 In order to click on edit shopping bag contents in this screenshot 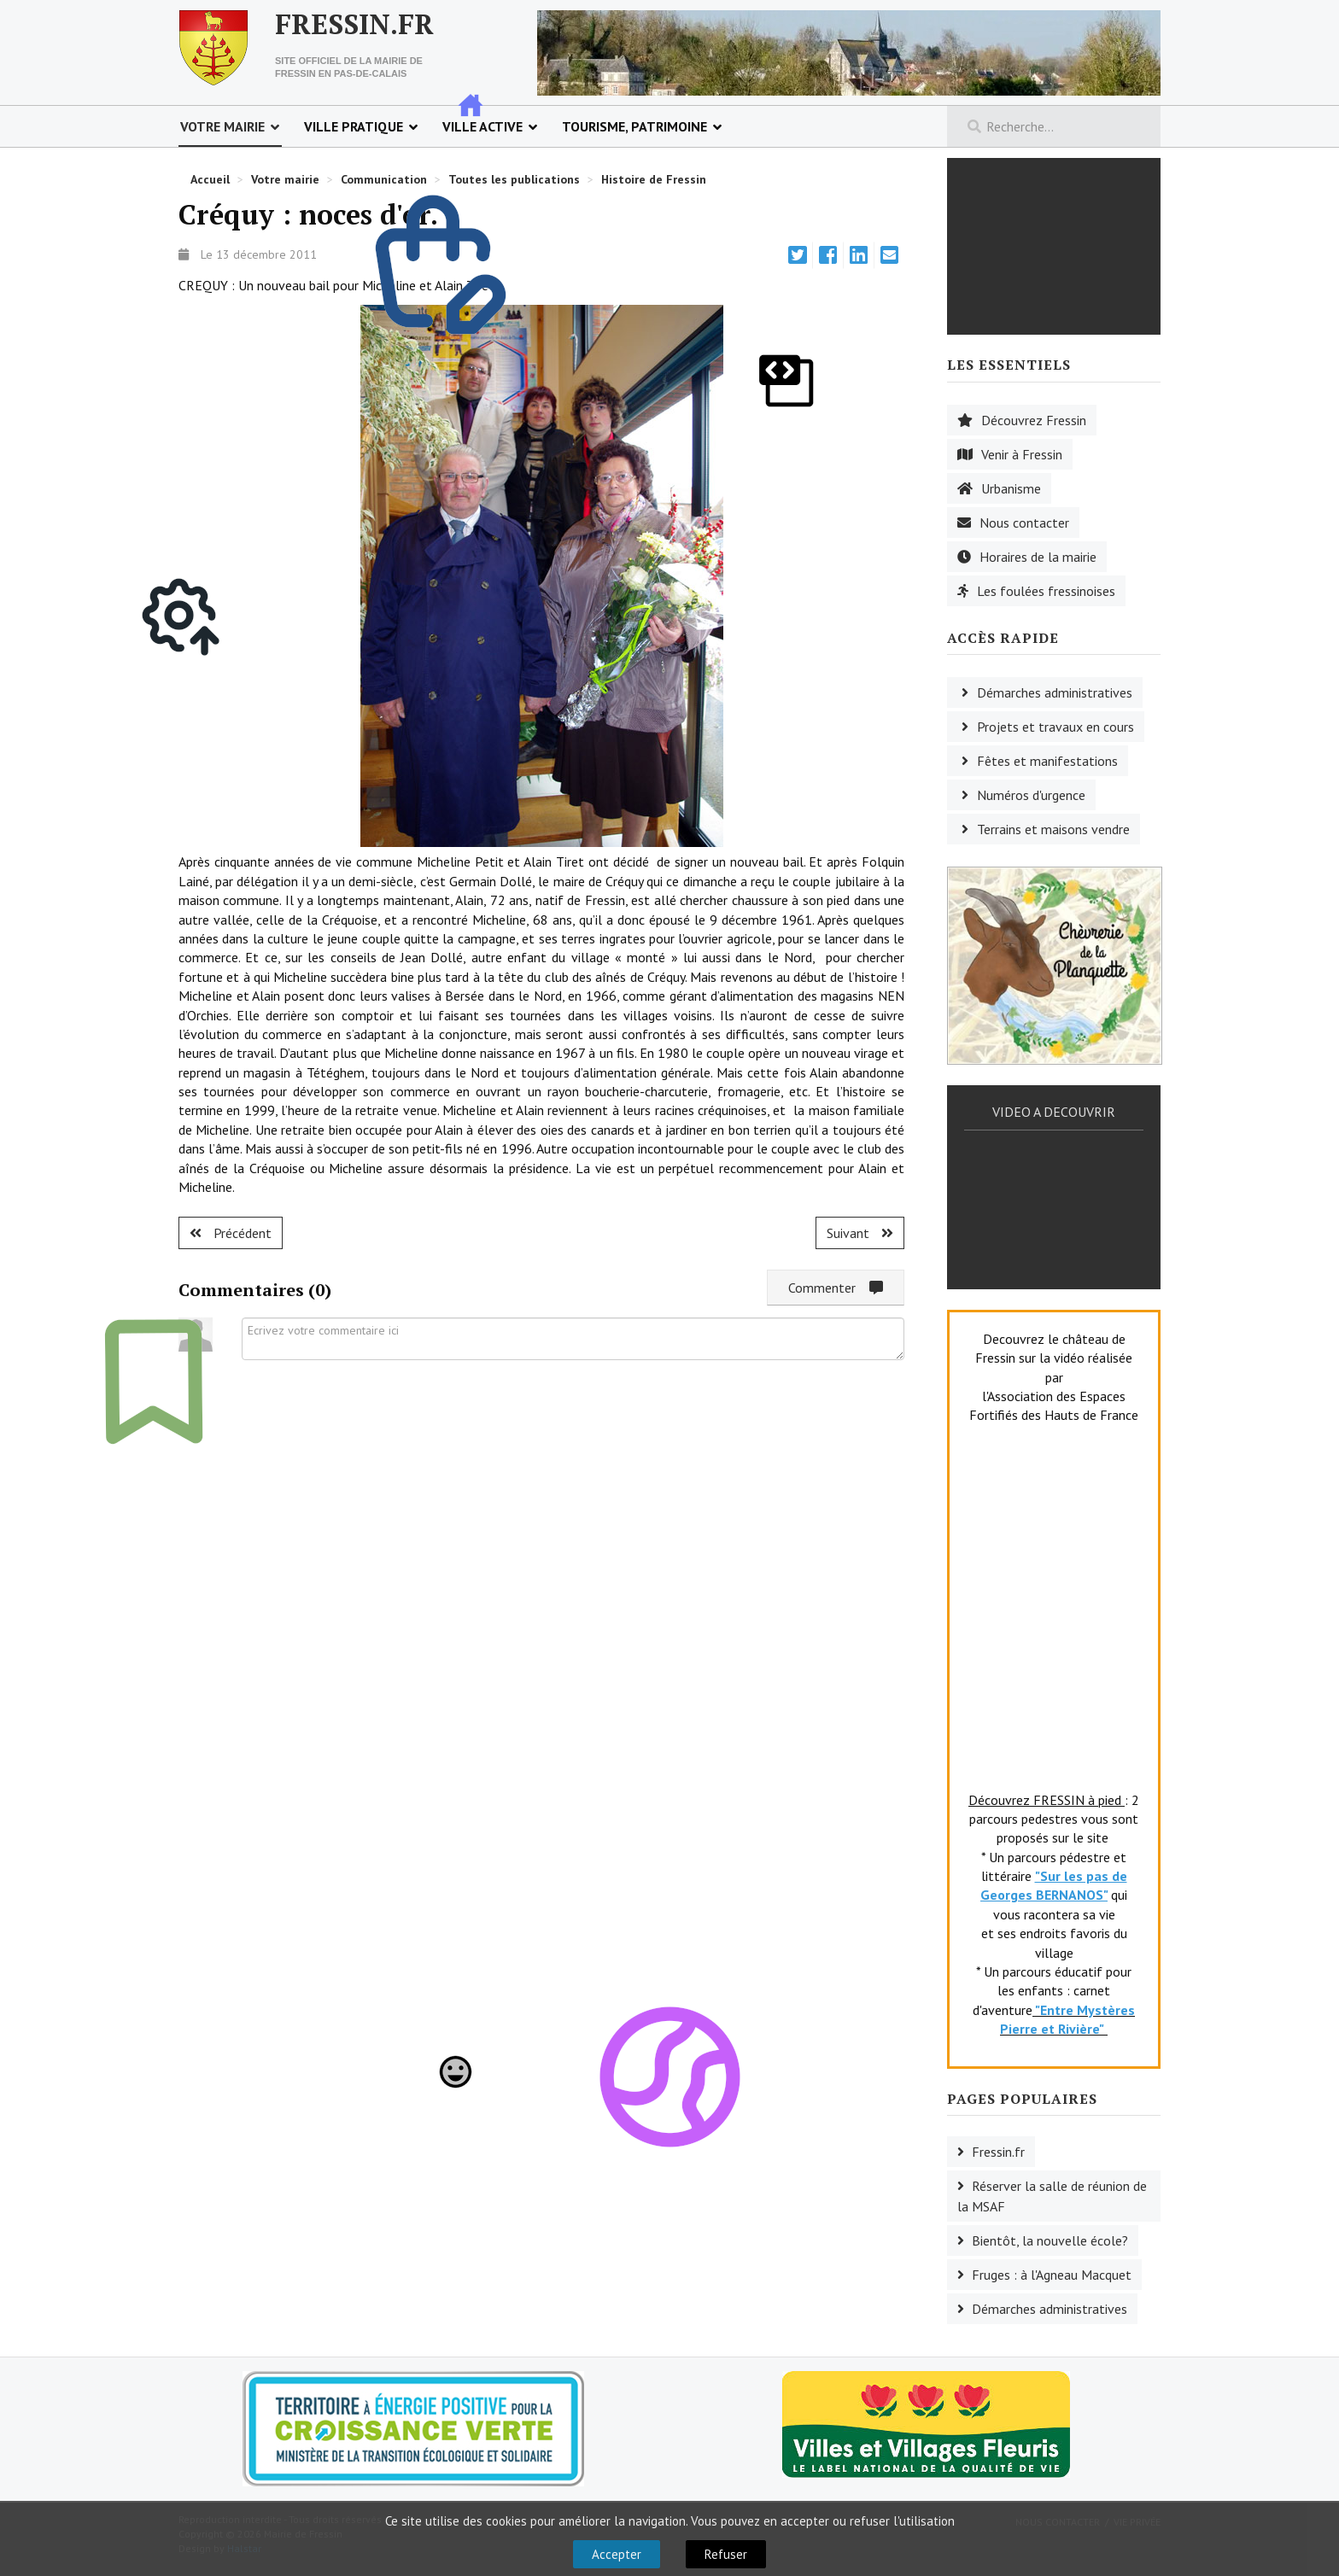, I will do `click(433, 261)`.